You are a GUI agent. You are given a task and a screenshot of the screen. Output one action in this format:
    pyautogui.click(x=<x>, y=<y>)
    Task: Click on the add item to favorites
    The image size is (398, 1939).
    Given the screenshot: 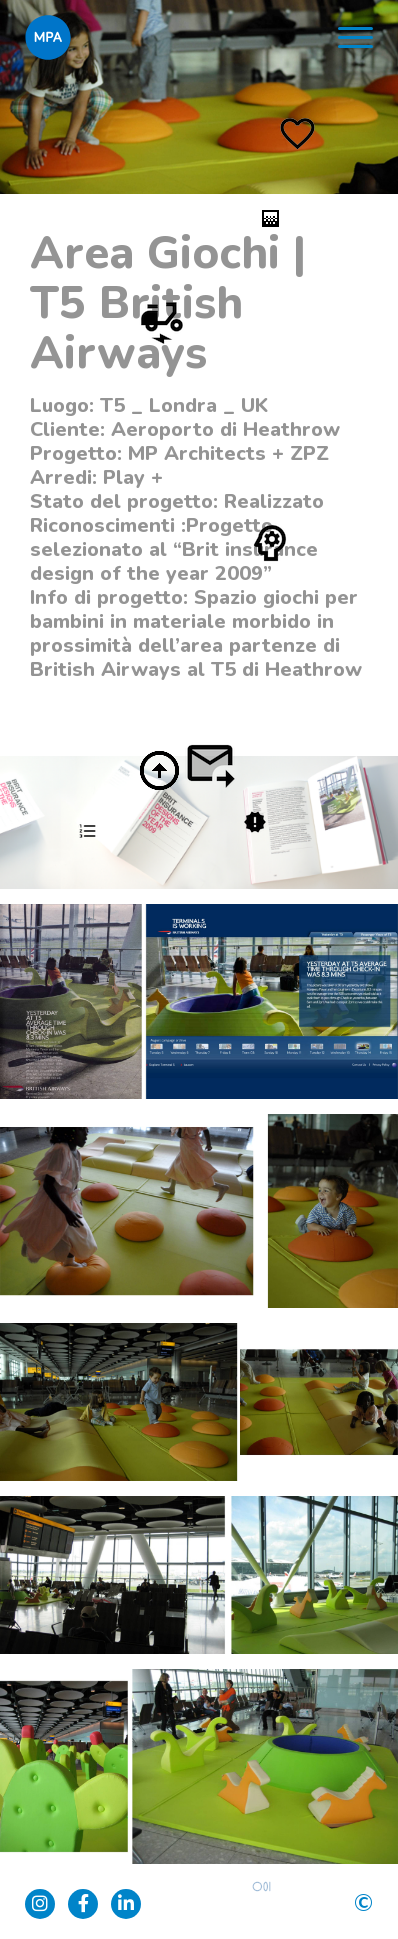 What is the action you would take?
    pyautogui.click(x=297, y=133)
    